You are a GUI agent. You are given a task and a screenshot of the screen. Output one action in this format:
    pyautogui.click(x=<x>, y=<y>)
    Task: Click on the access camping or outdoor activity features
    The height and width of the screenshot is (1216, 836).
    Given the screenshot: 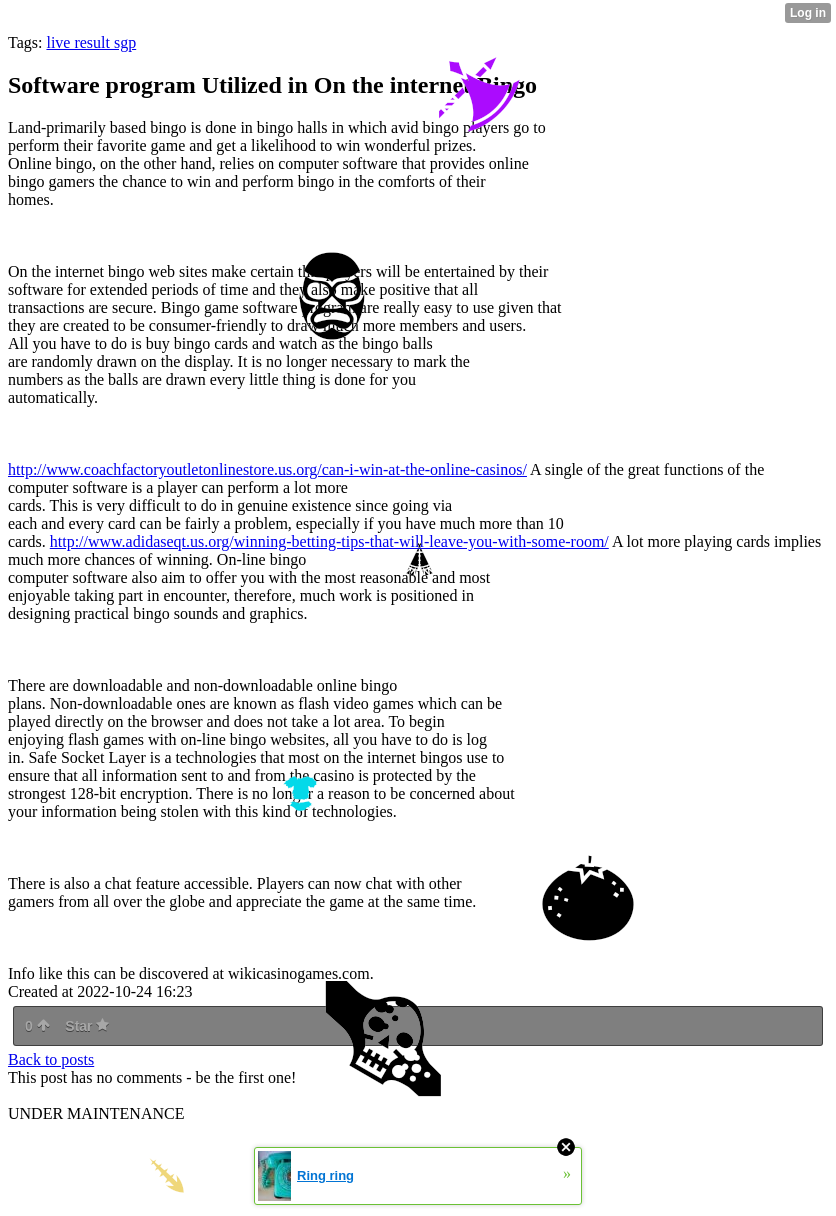 What is the action you would take?
    pyautogui.click(x=419, y=559)
    